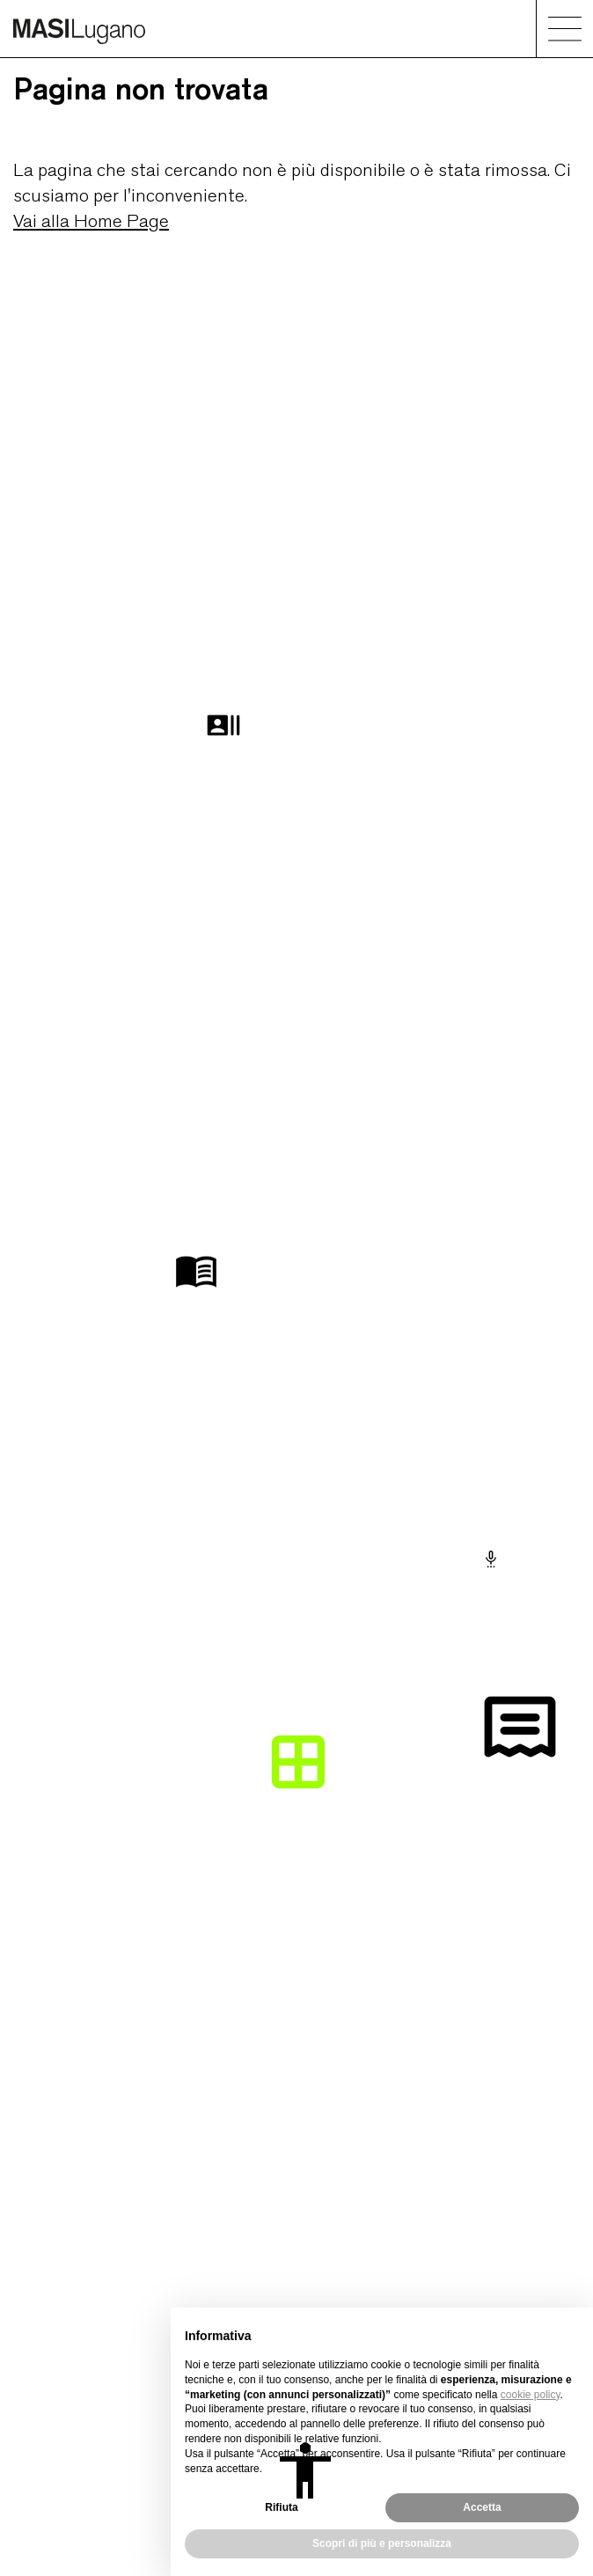  Describe the element at coordinates (223, 725) in the screenshot. I see `view recently contacted people` at that location.